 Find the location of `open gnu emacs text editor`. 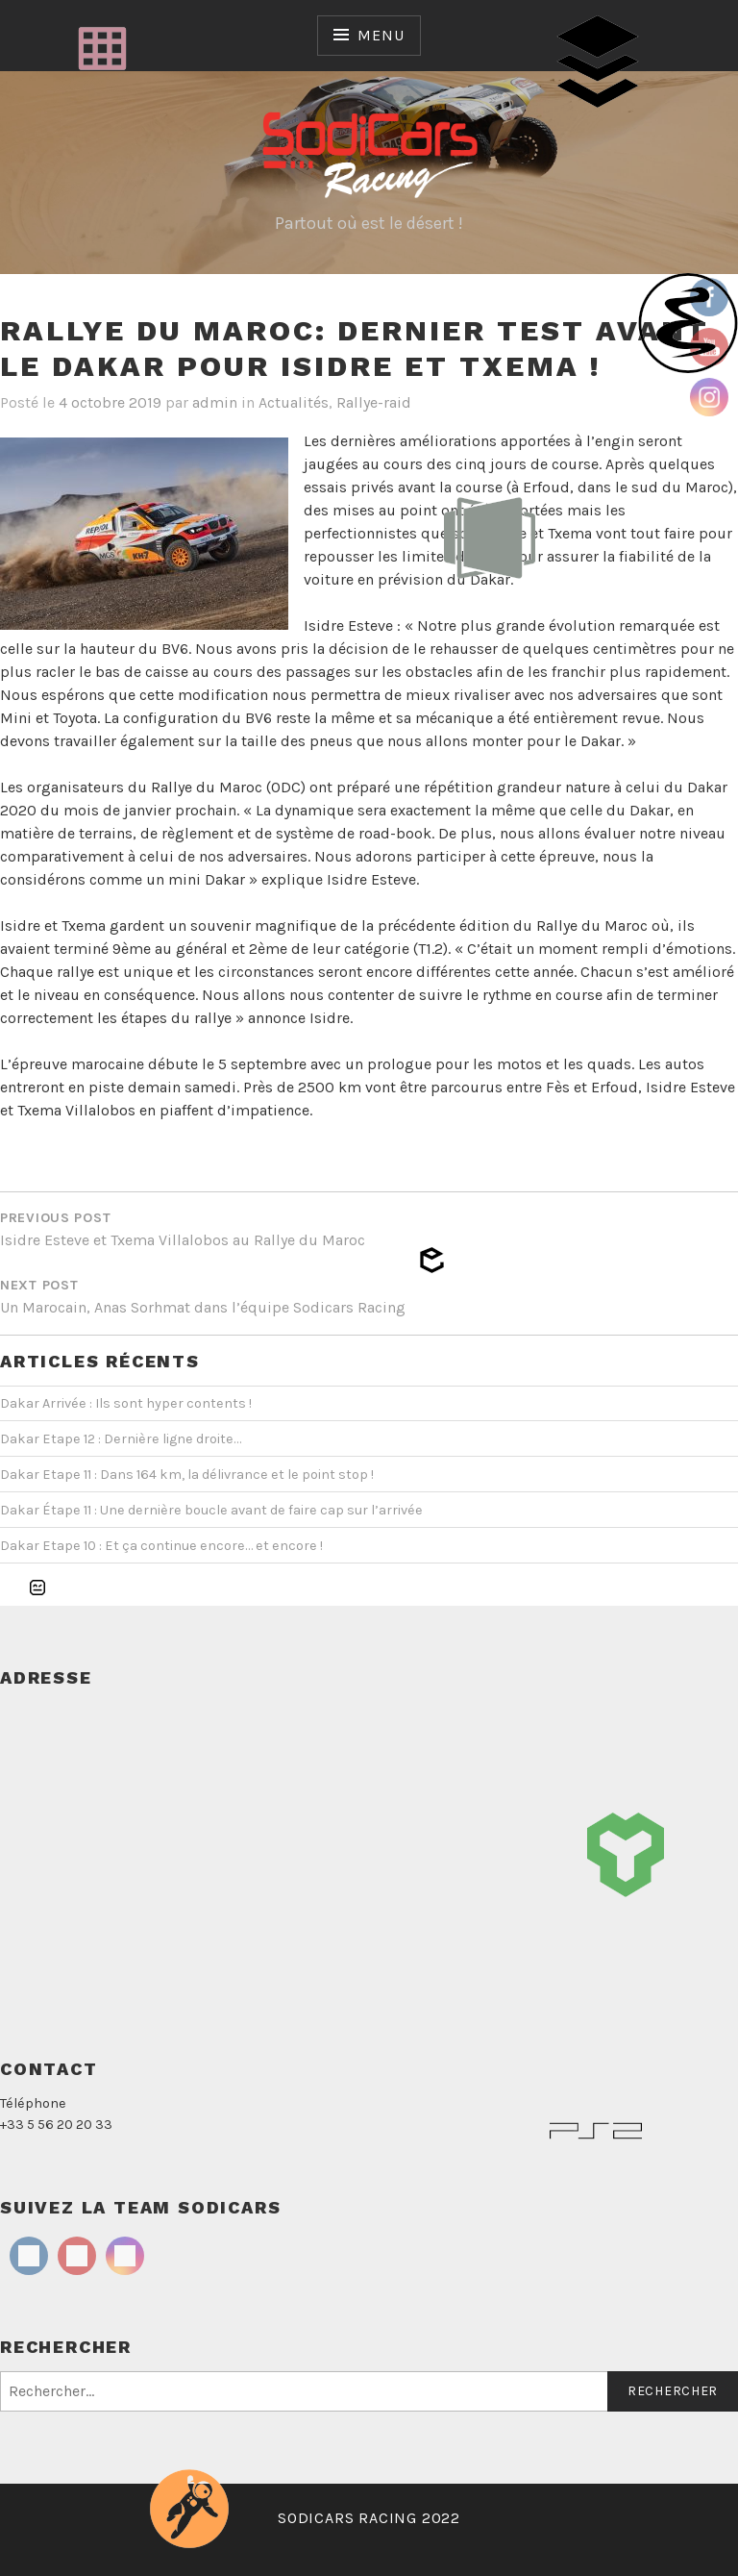

open gnu emacs text editor is located at coordinates (688, 323).